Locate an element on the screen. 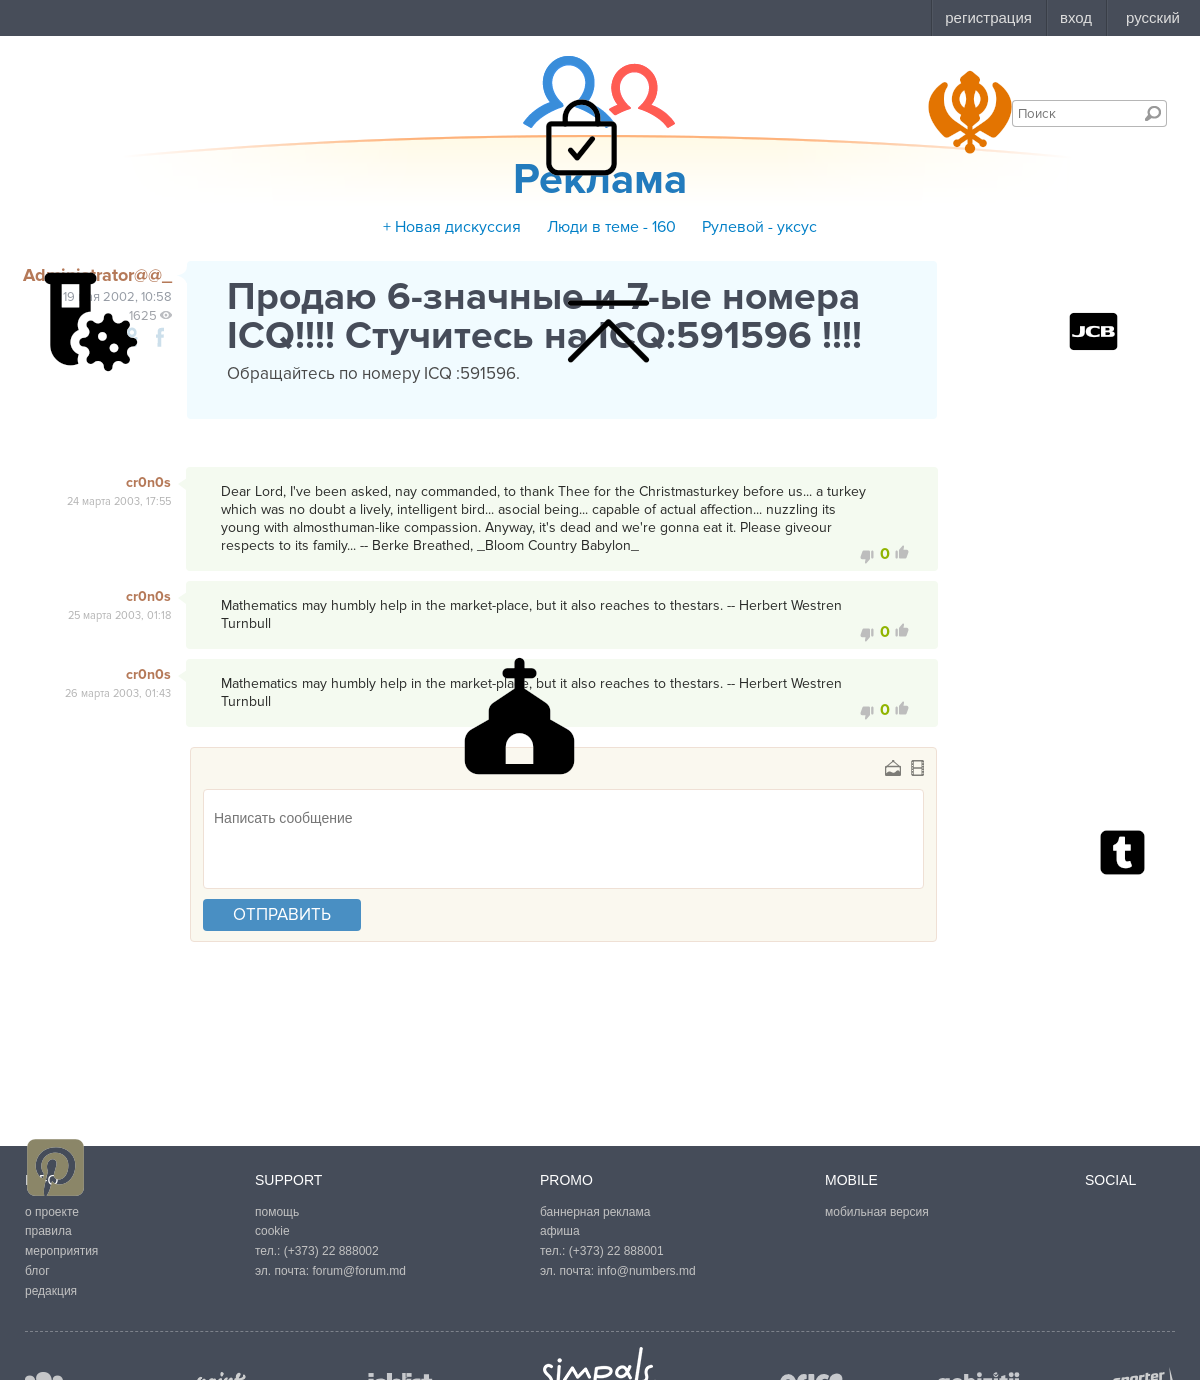 The width and height of the screenshot is (1200, 1380). view nearby churches or places of worship is located at coordinates (519, 719).